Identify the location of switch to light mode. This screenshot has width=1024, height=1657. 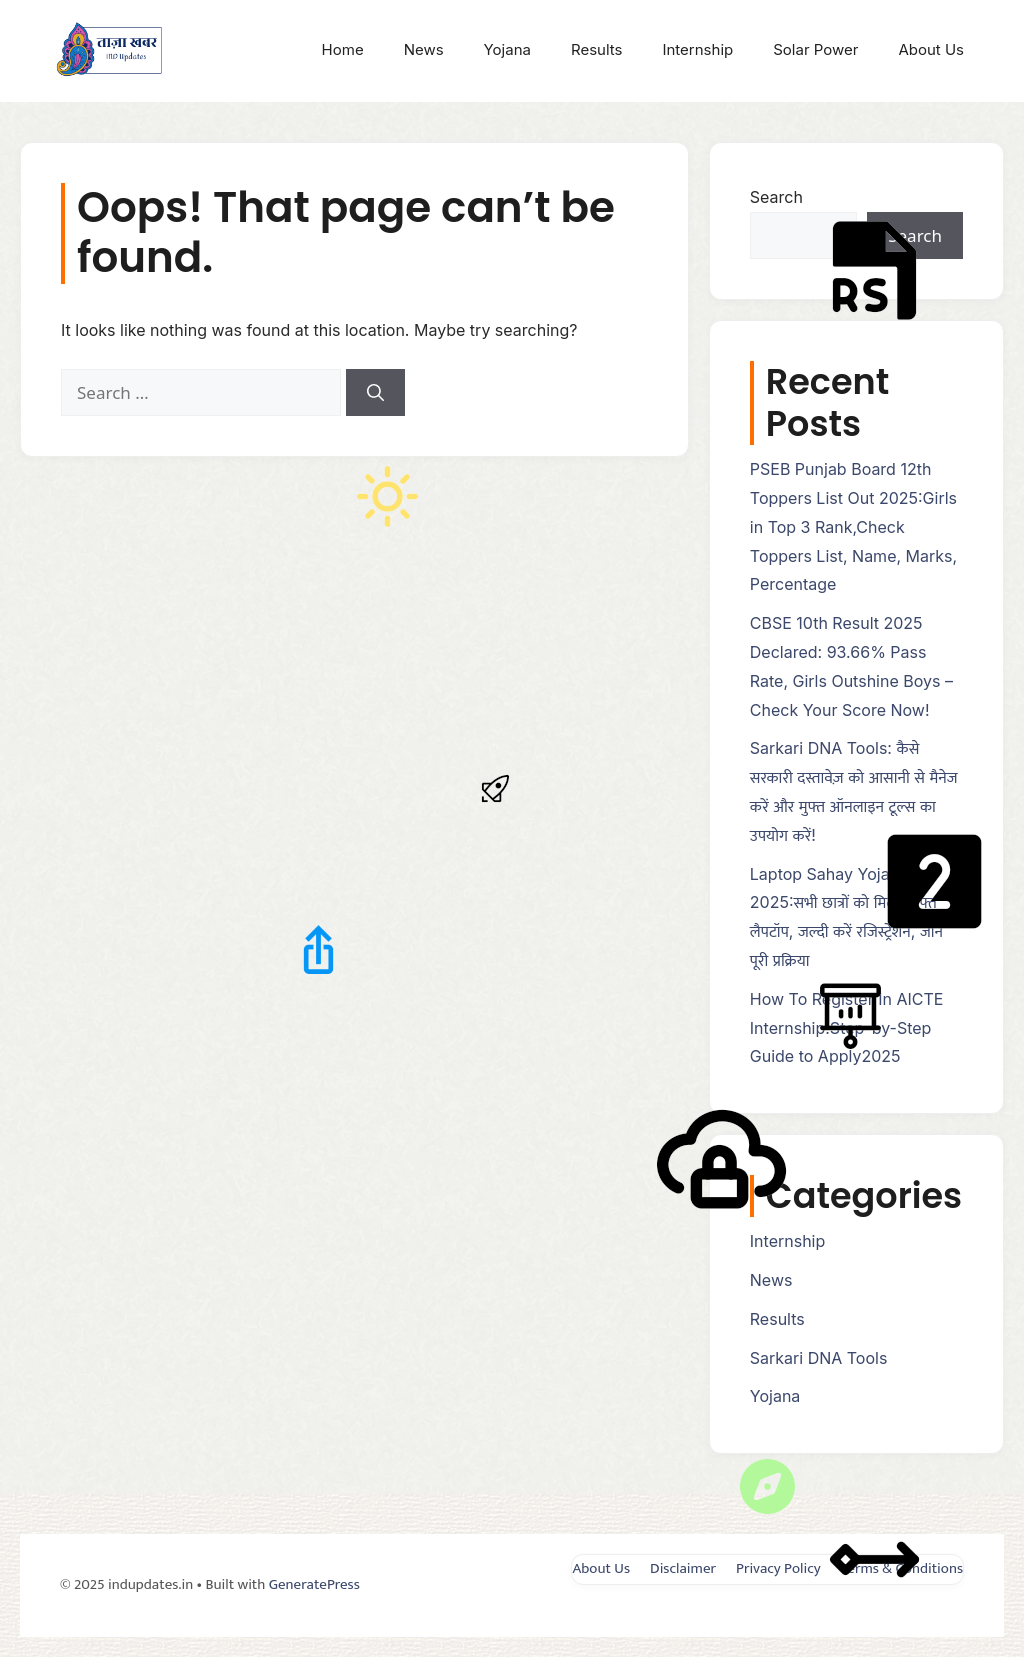
(387, 496).